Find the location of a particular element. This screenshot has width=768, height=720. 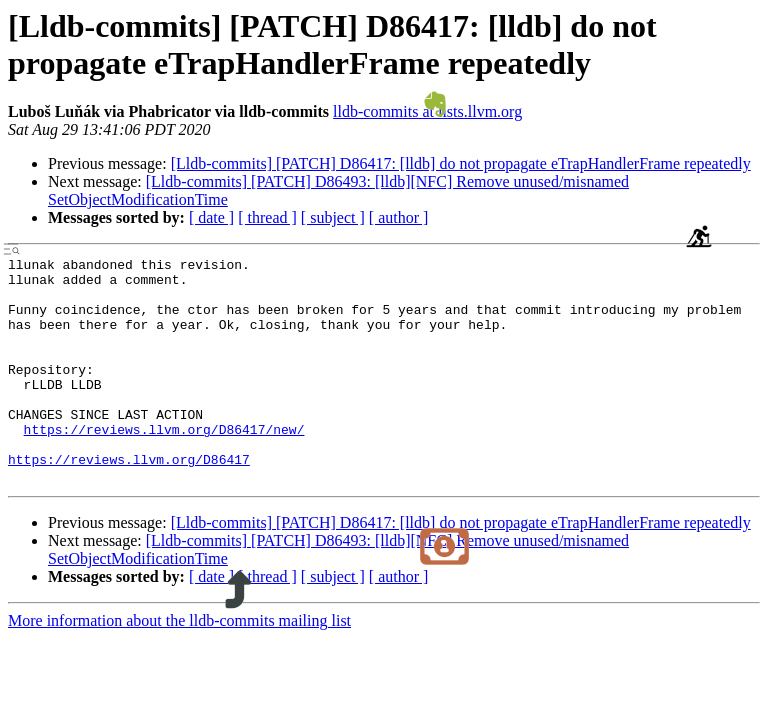

view payment or billing information is located at coordinates (444, 546).